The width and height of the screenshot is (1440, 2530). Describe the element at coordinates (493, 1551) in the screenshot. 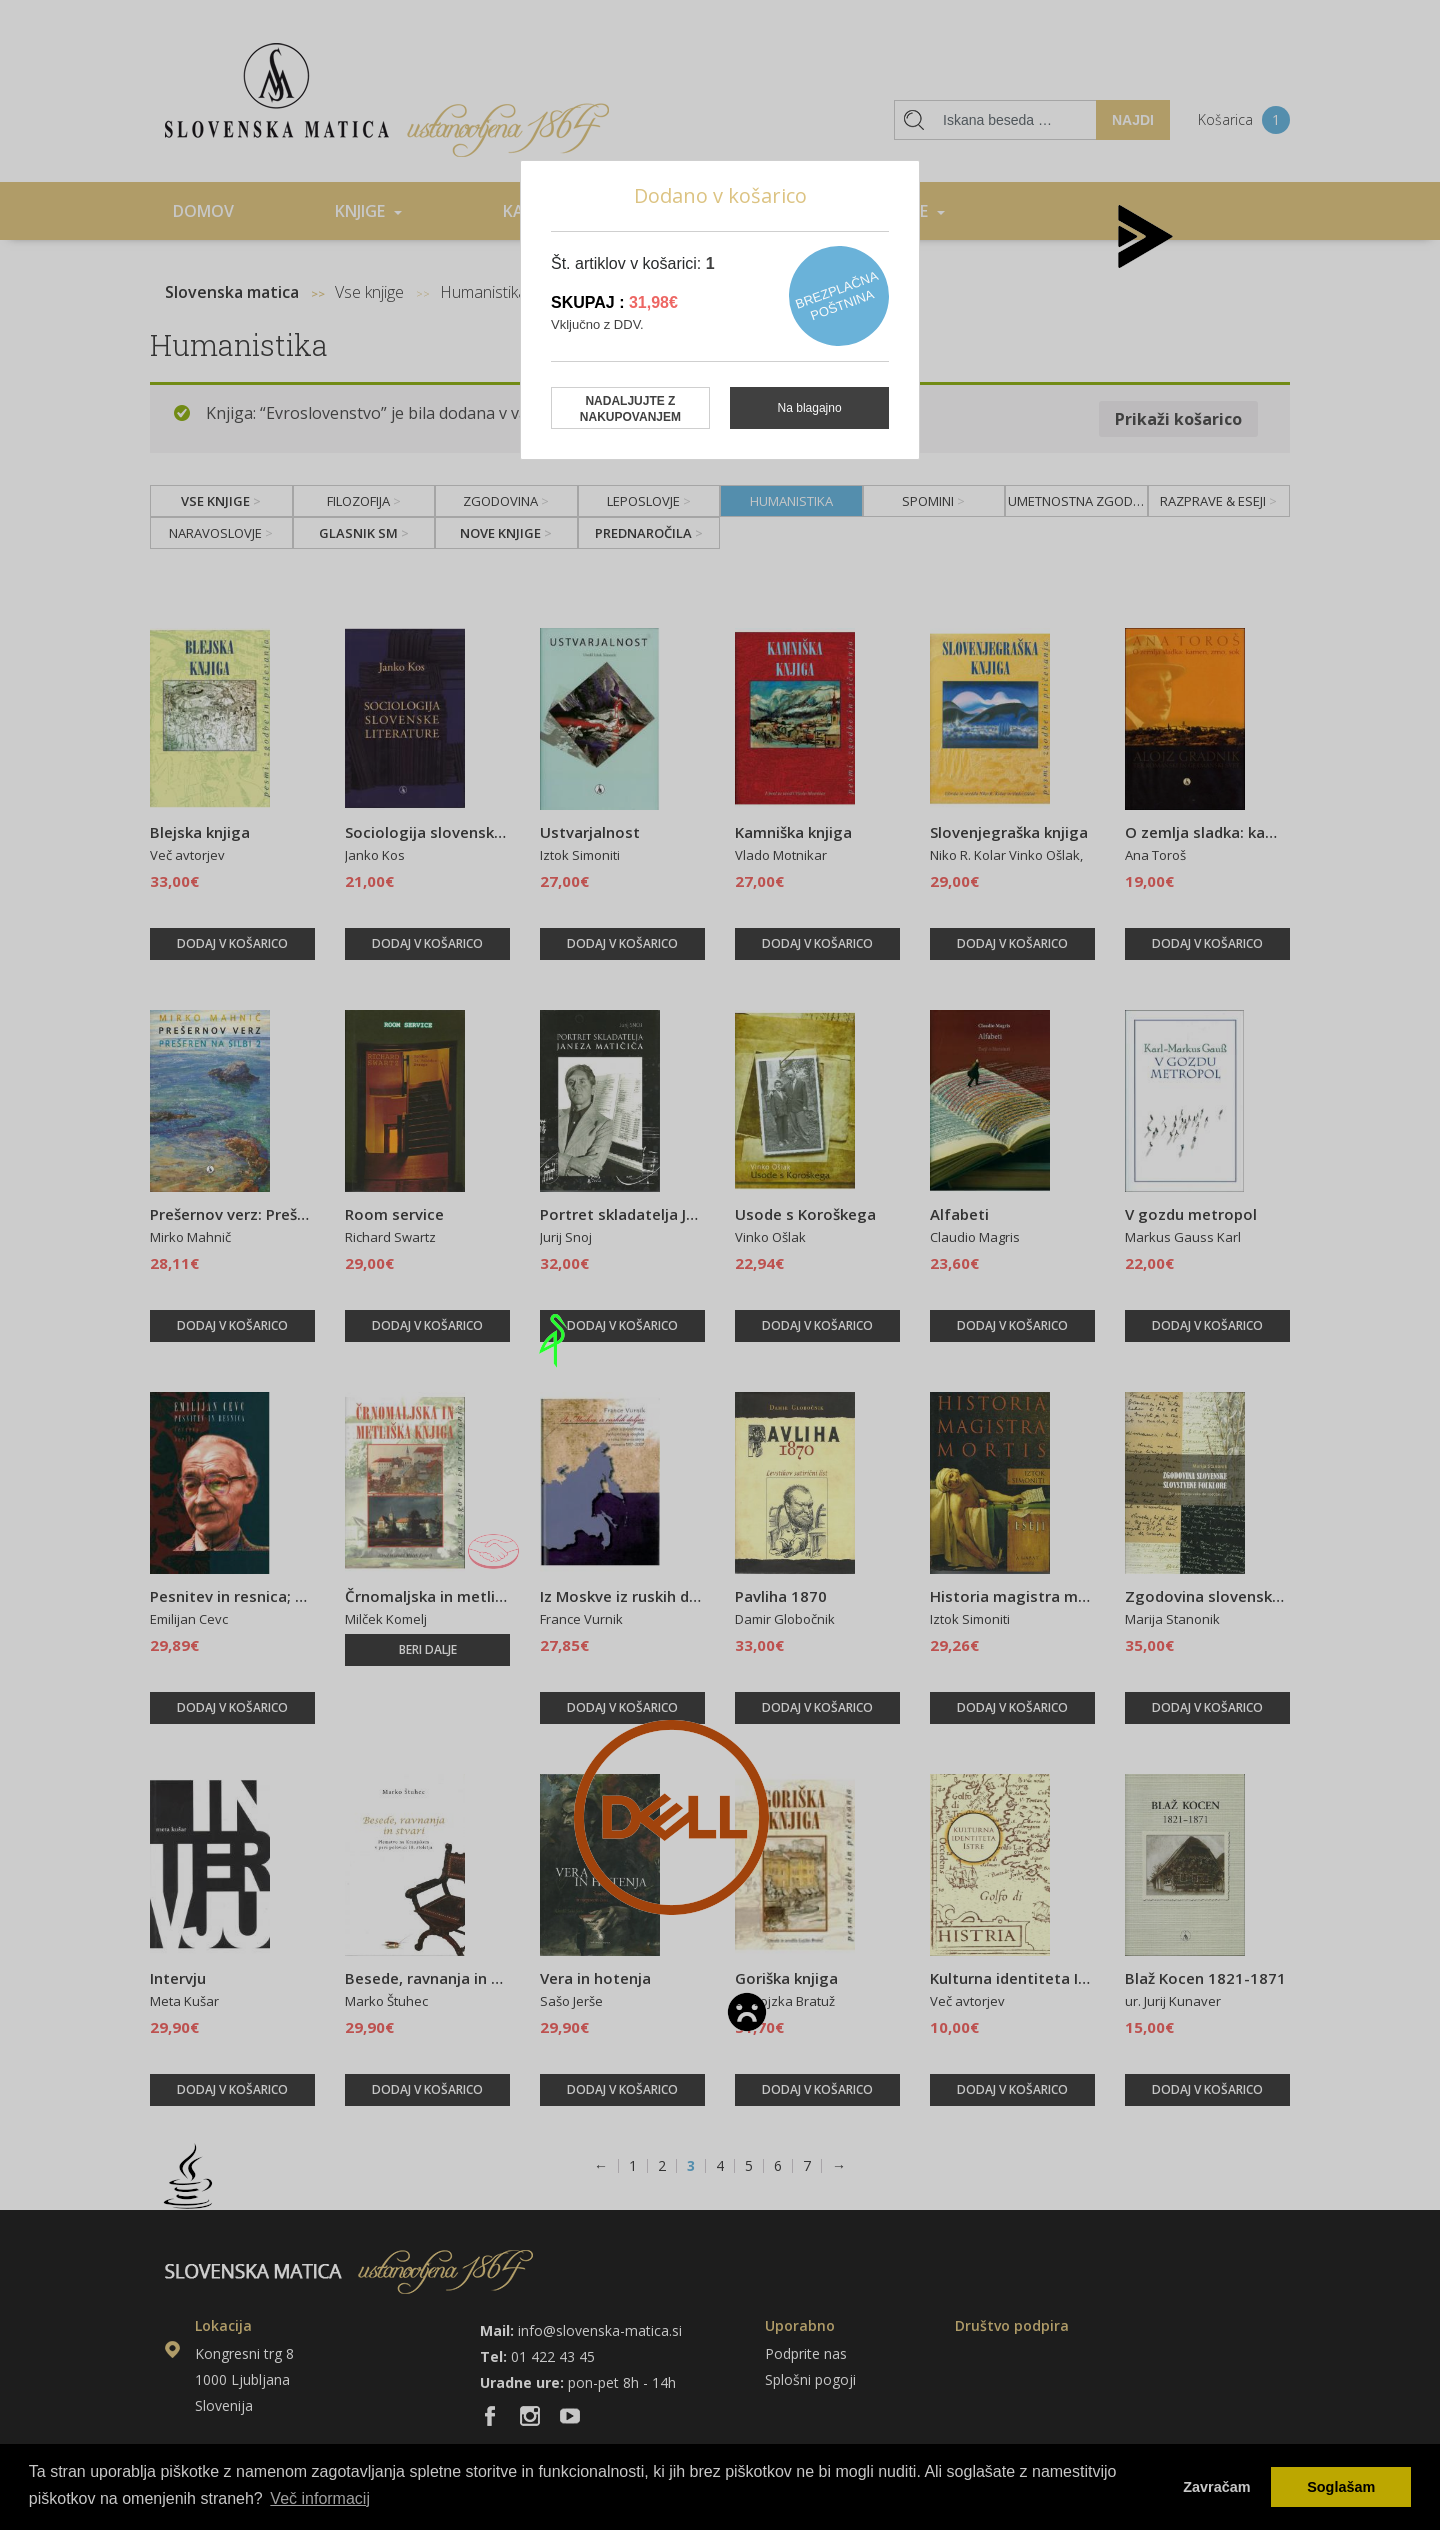

I see `pay with mercado pago` at that location.